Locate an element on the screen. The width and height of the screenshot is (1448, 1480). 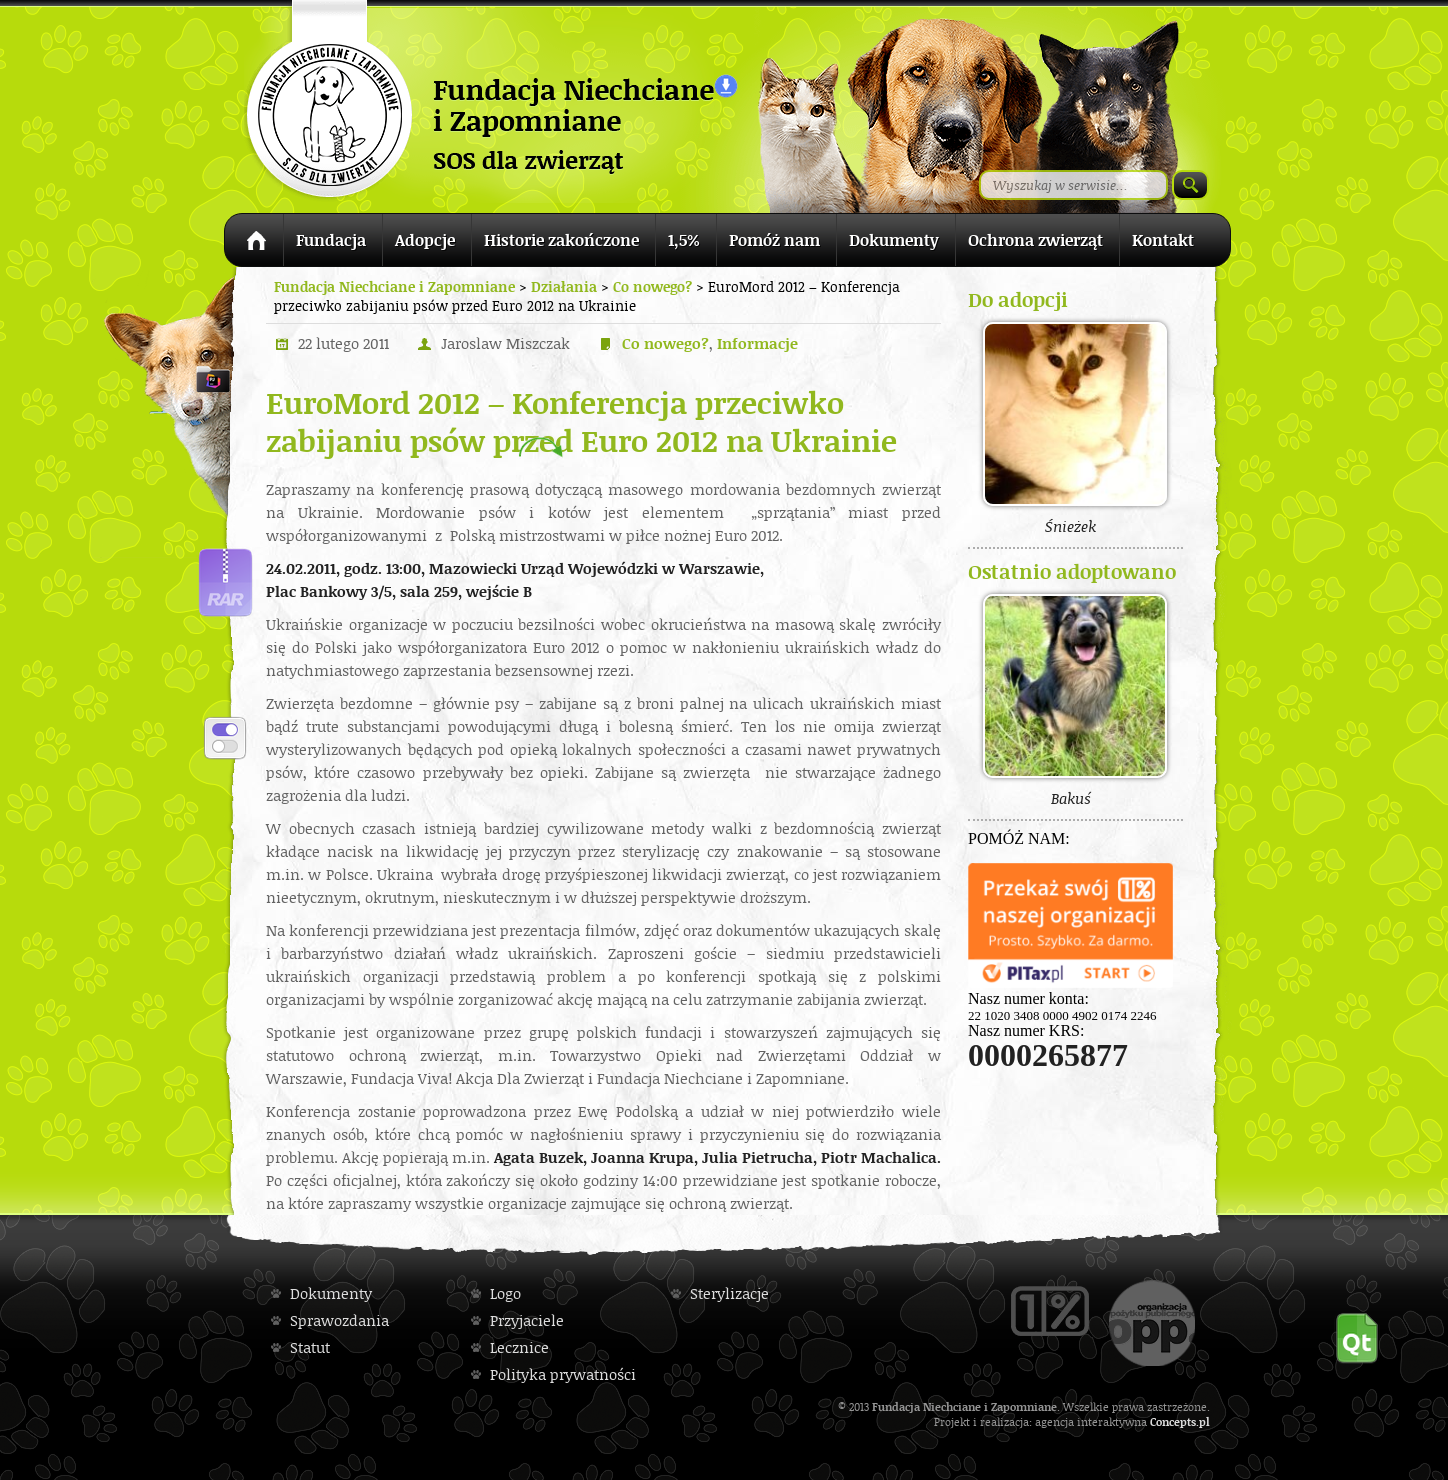
redo the last undone action is located at coordinates (541, 447).